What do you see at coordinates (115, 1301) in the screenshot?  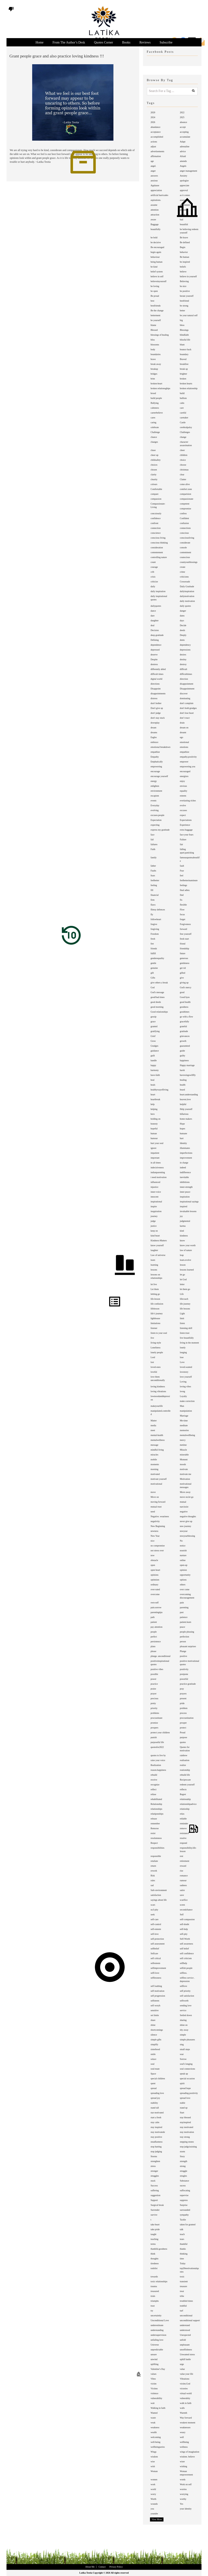 I see `switch to list view` at bounding box center [115, 1301].